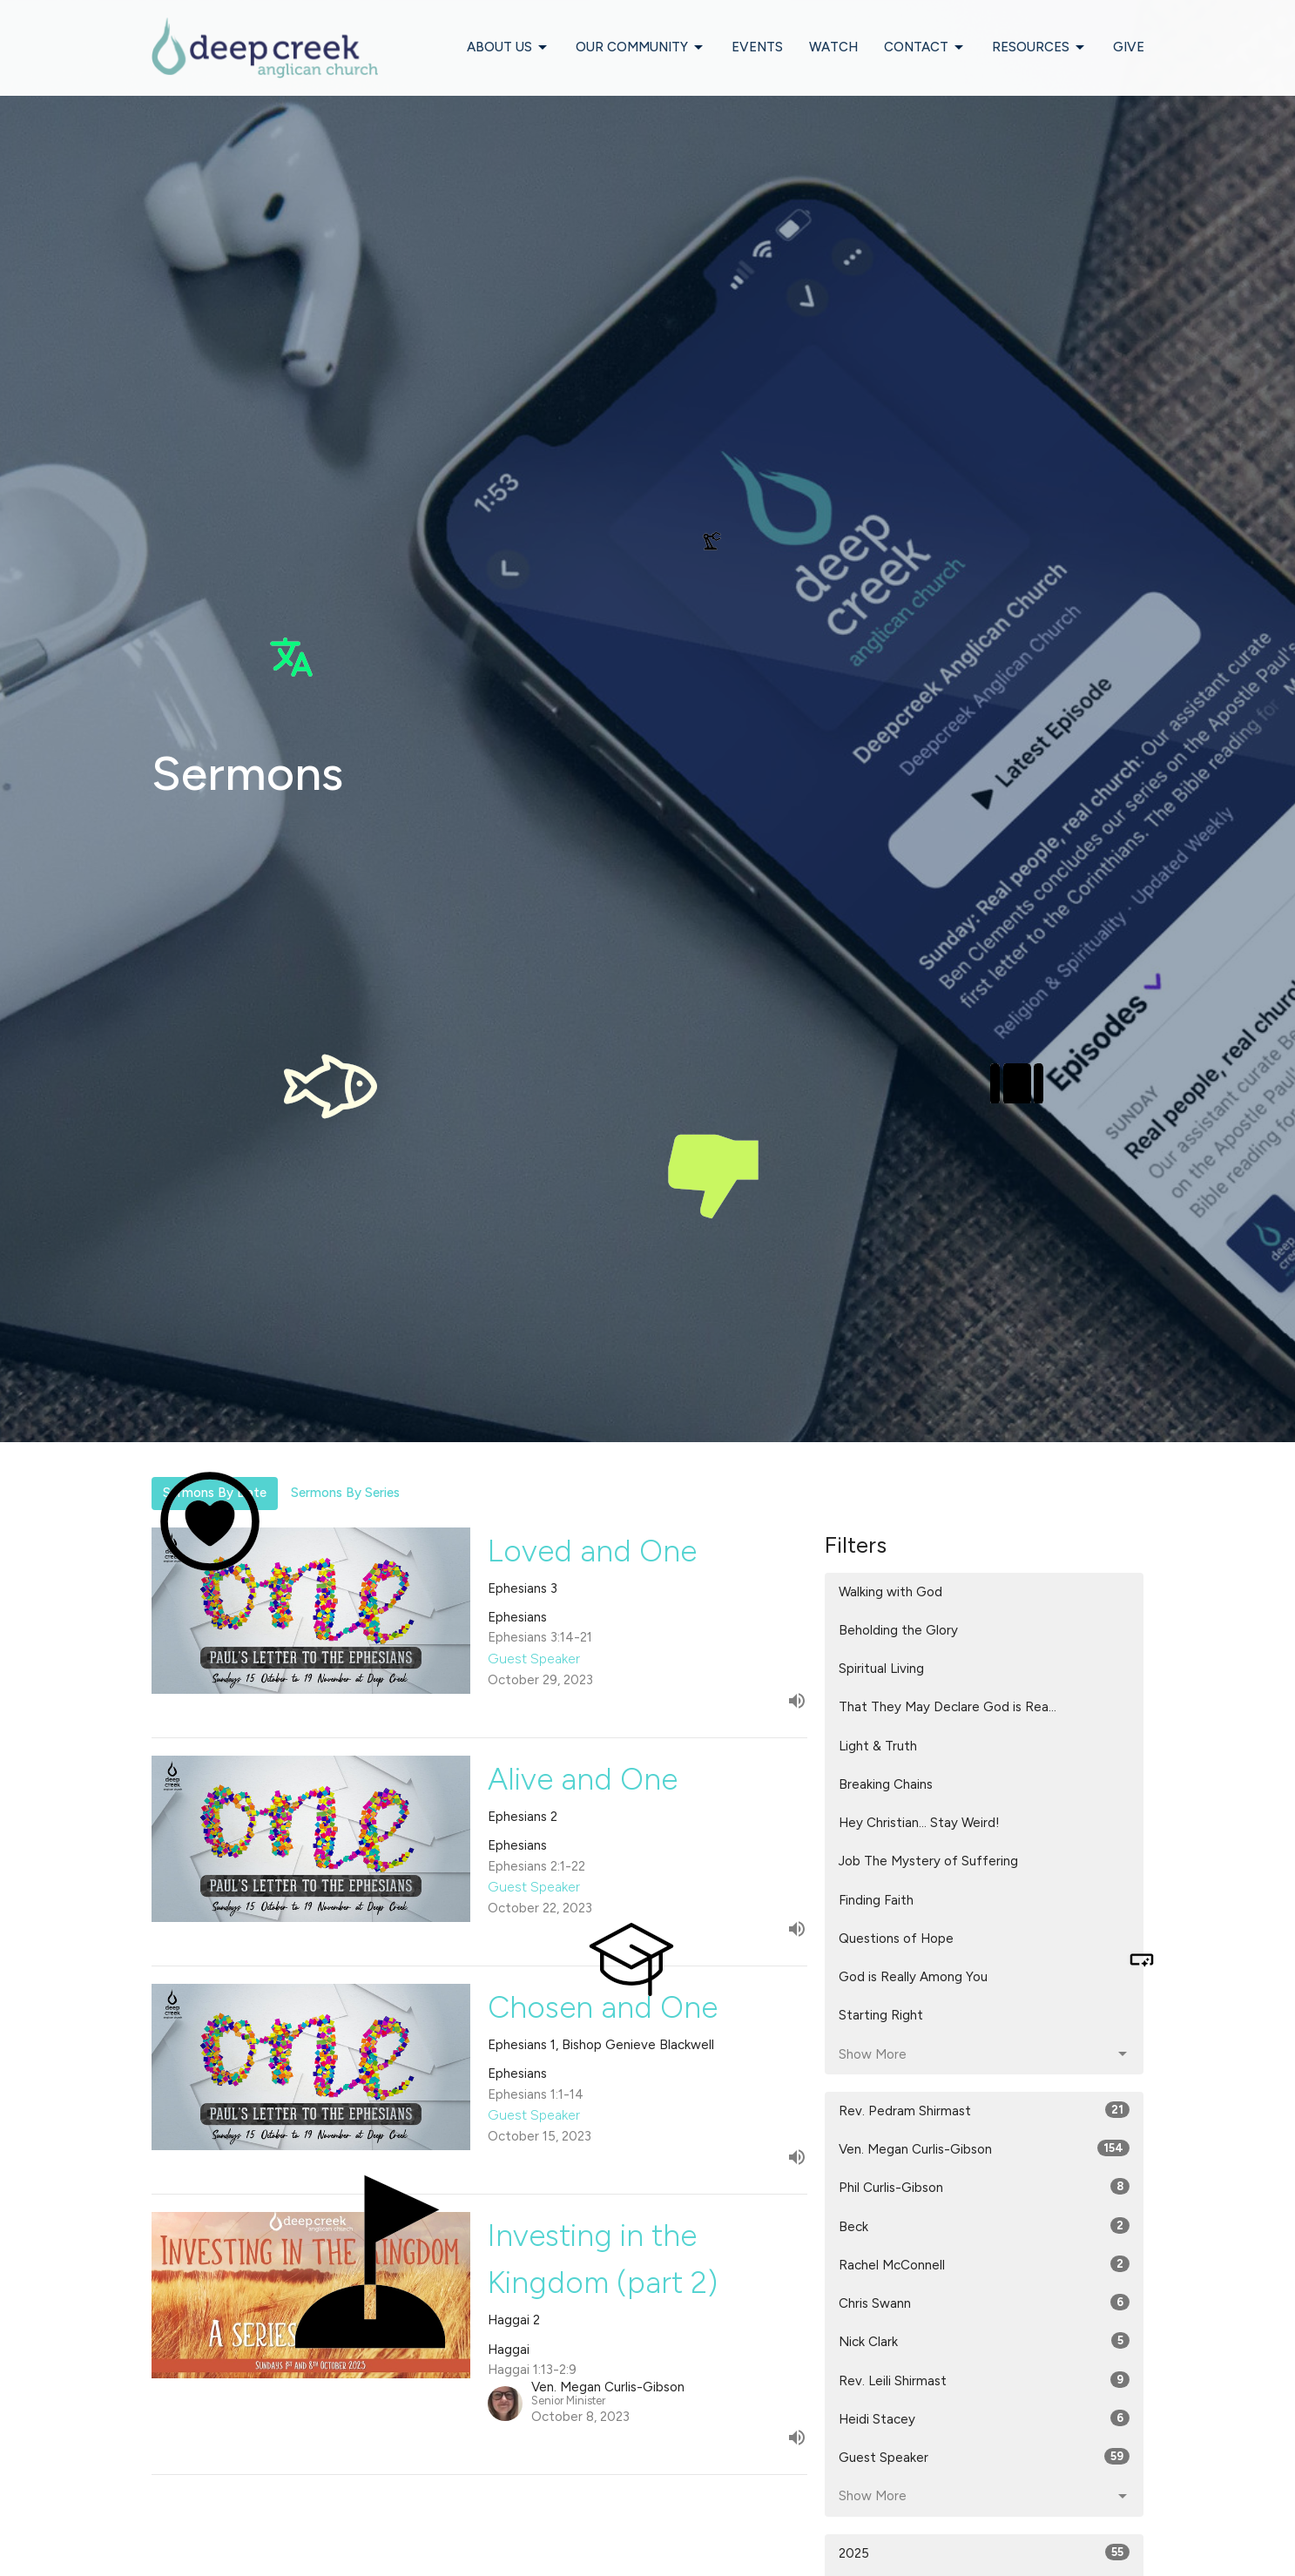  Describe the element at coordinates (210, 1521) in the screenshot. I see `add to favorites` at that location.